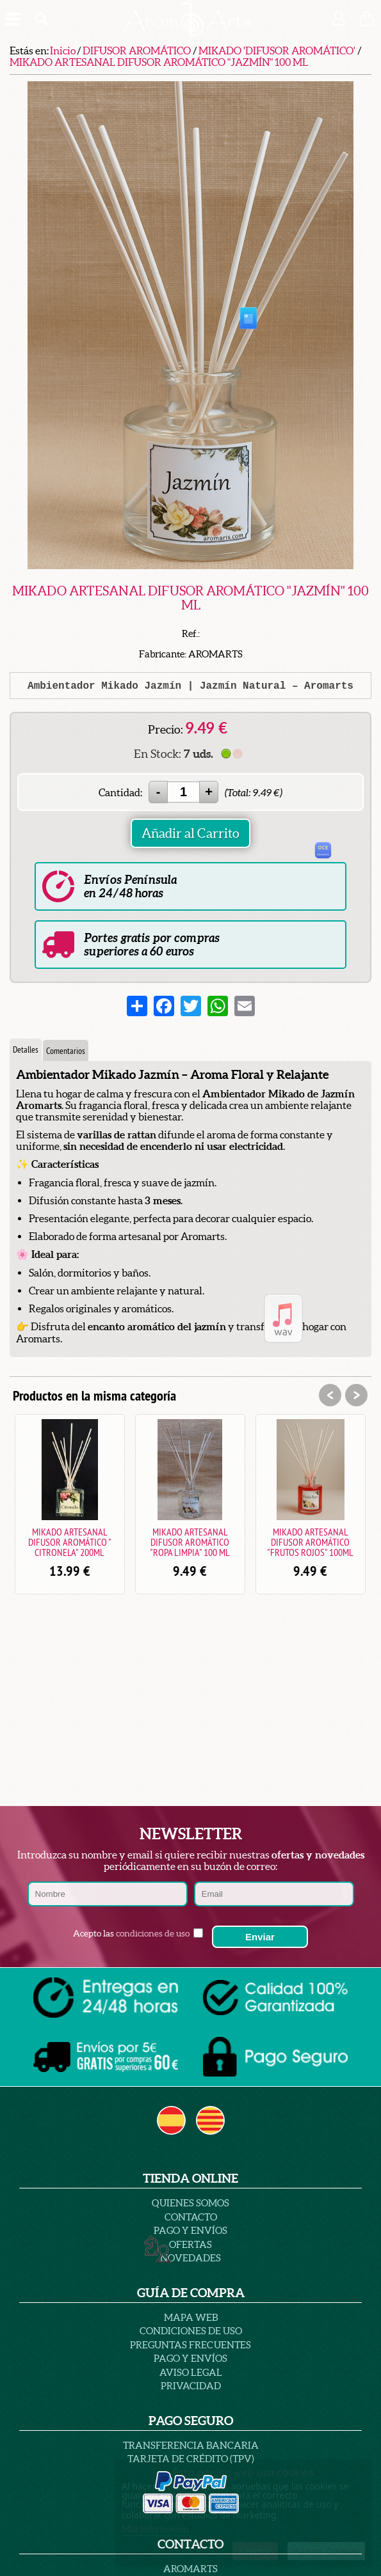 The image size is (381, 2576). I want to click on microsoft word template file, so click(248, 318).